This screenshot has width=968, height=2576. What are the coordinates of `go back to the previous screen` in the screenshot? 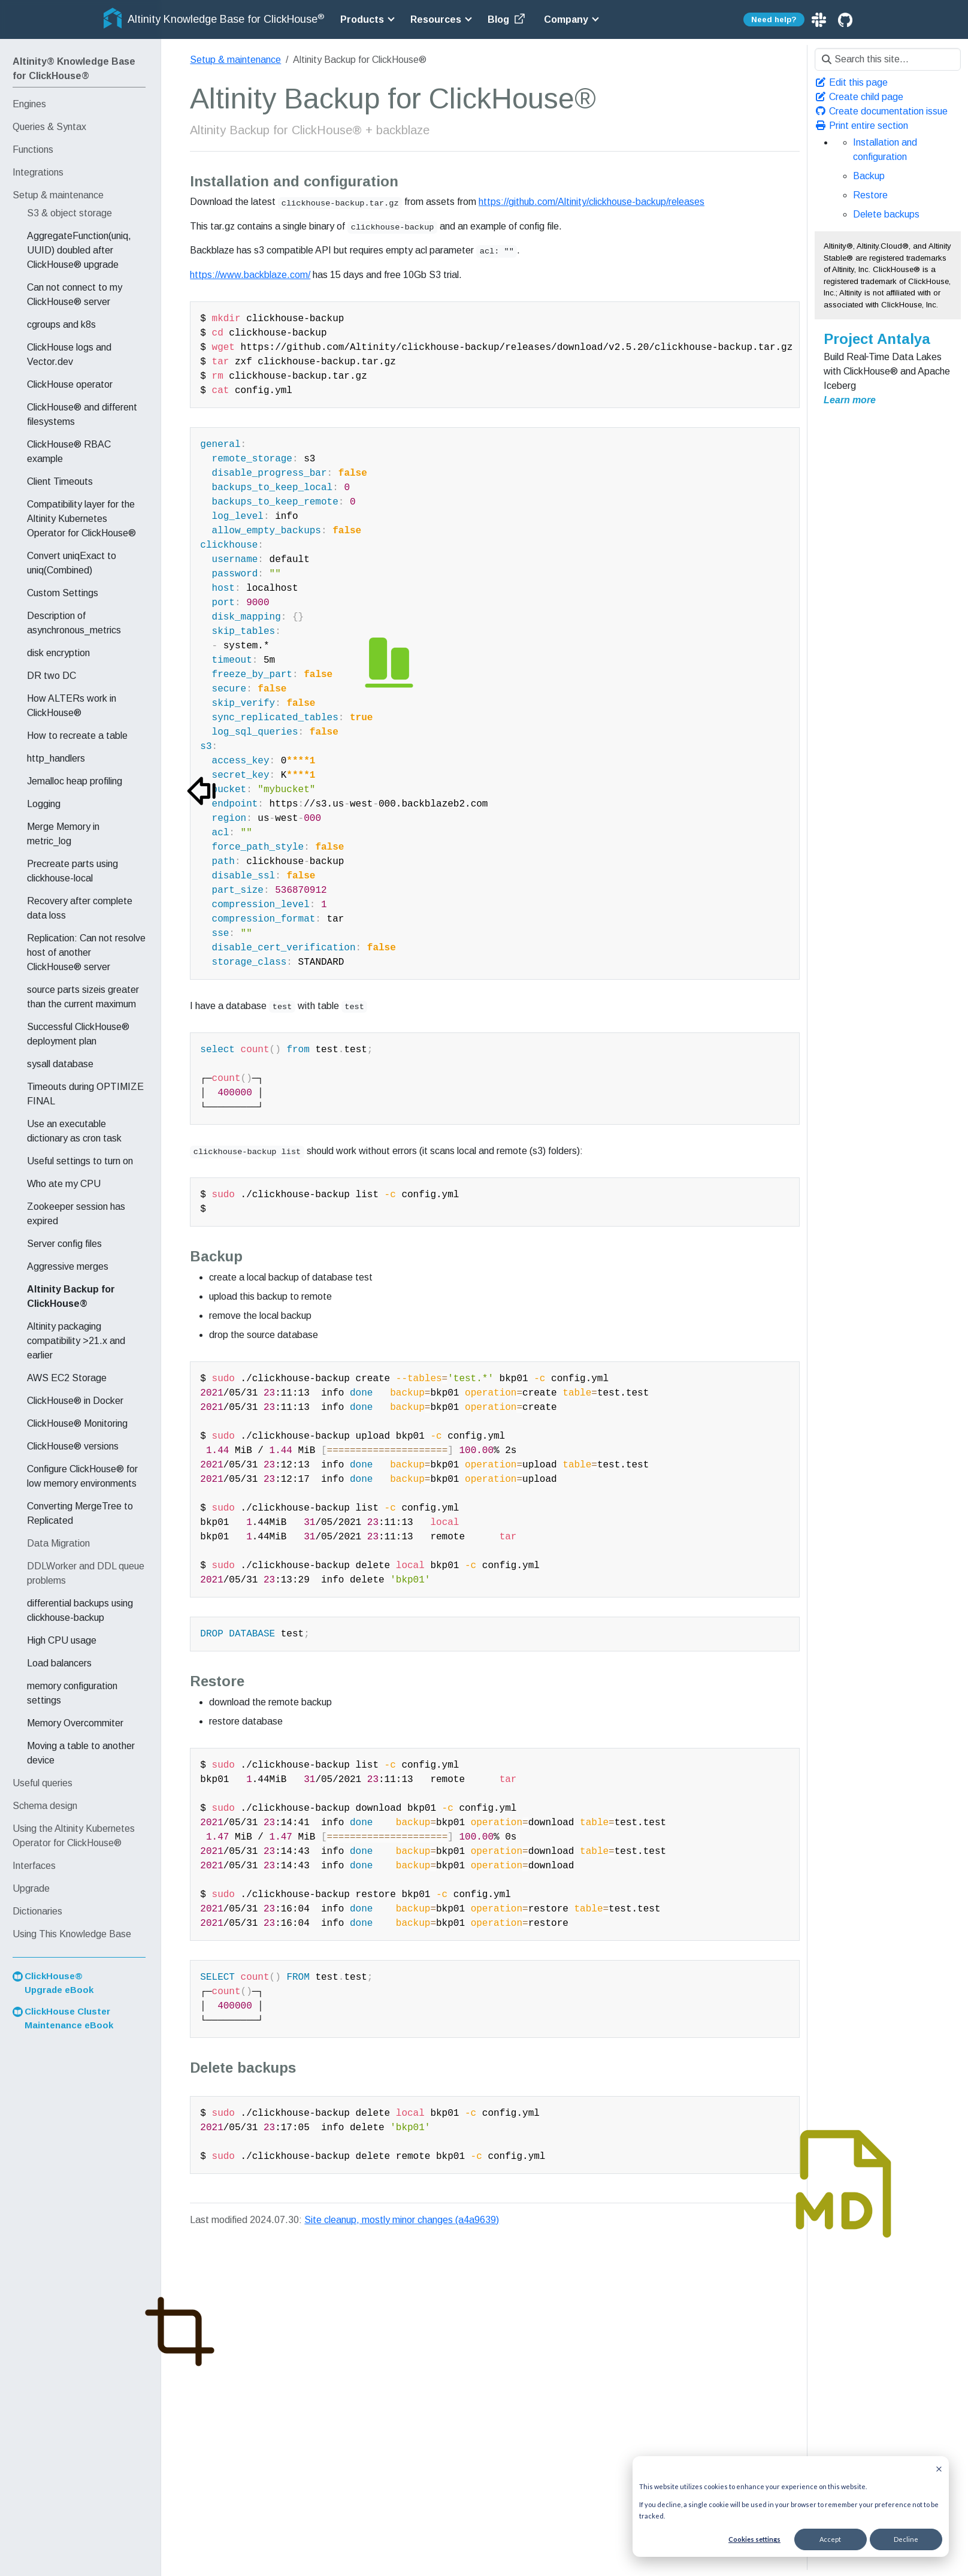 It's located at (202, 791).